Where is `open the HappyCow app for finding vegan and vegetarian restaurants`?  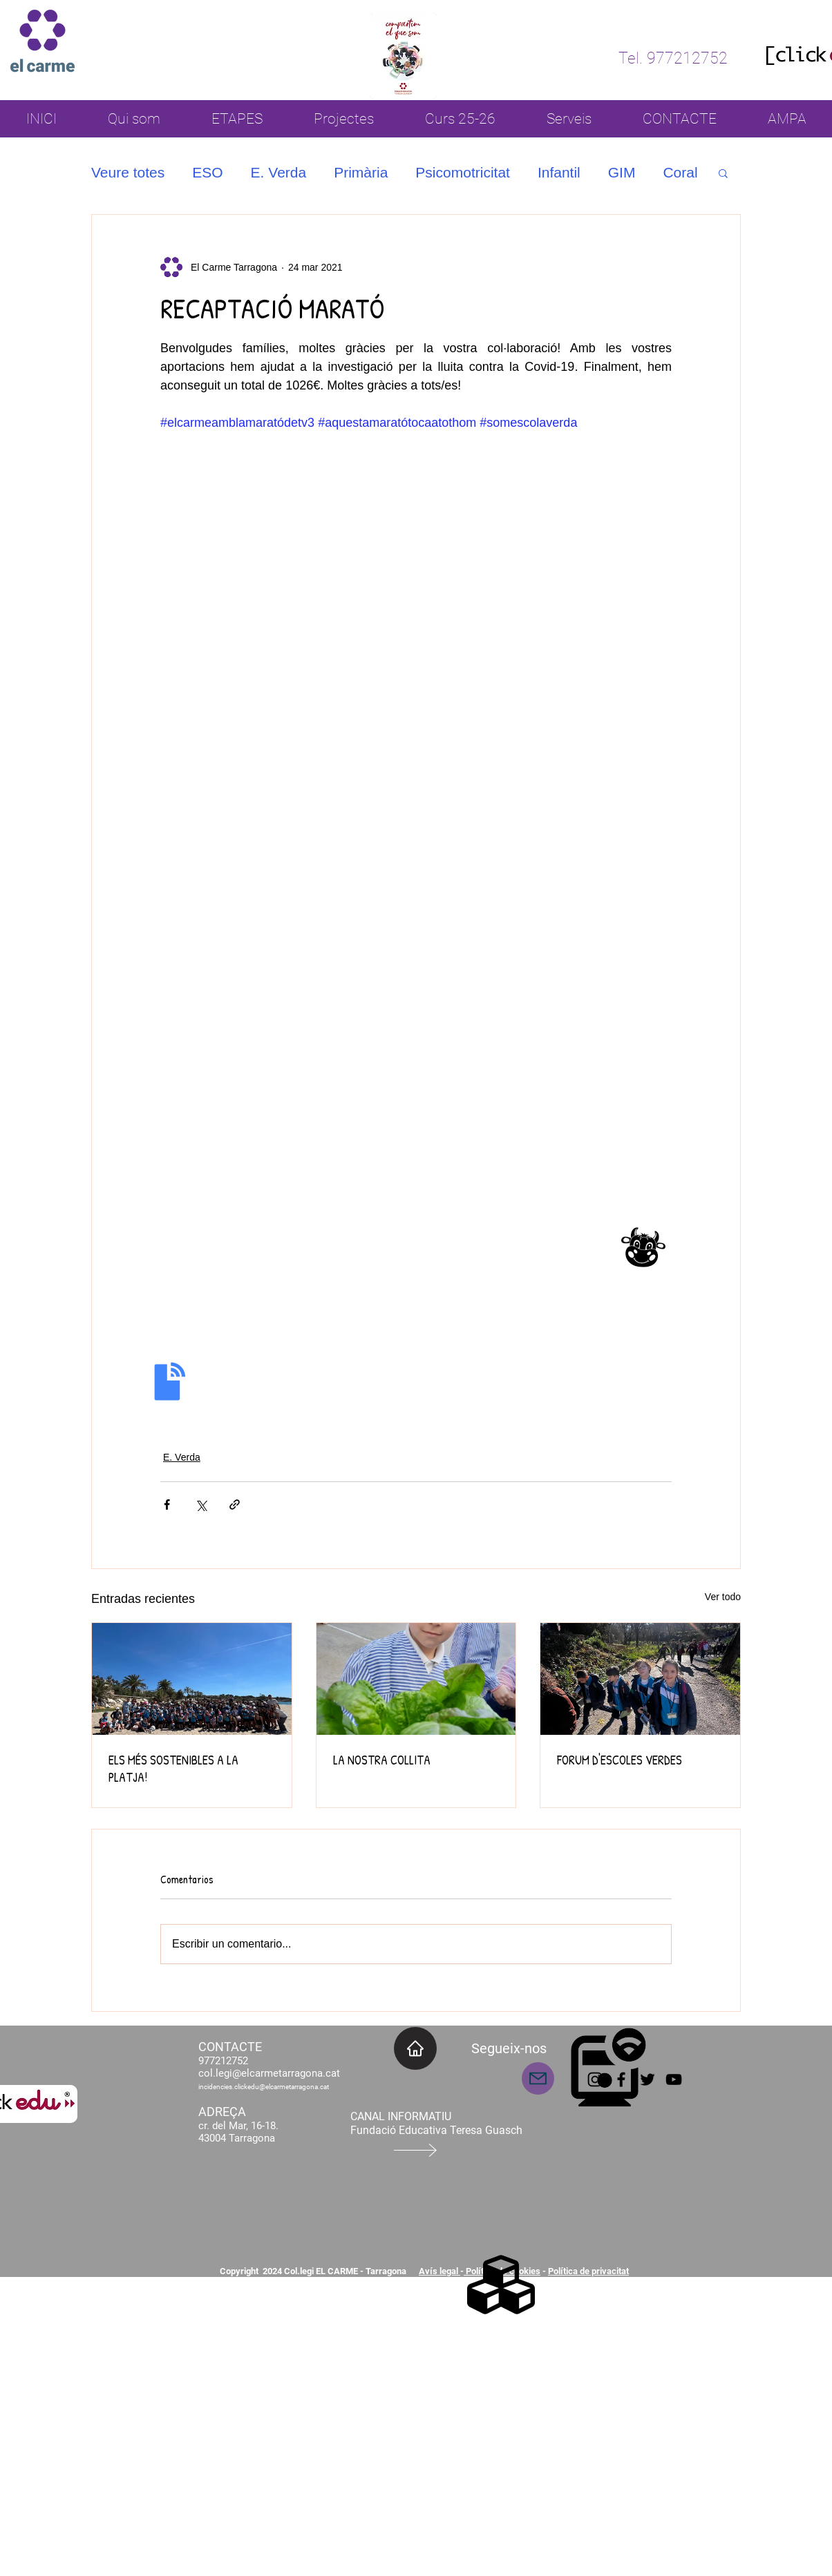
open the HappyCow app for finding vegan and vegetarian restaurants is located at coordinates (643, 1247).